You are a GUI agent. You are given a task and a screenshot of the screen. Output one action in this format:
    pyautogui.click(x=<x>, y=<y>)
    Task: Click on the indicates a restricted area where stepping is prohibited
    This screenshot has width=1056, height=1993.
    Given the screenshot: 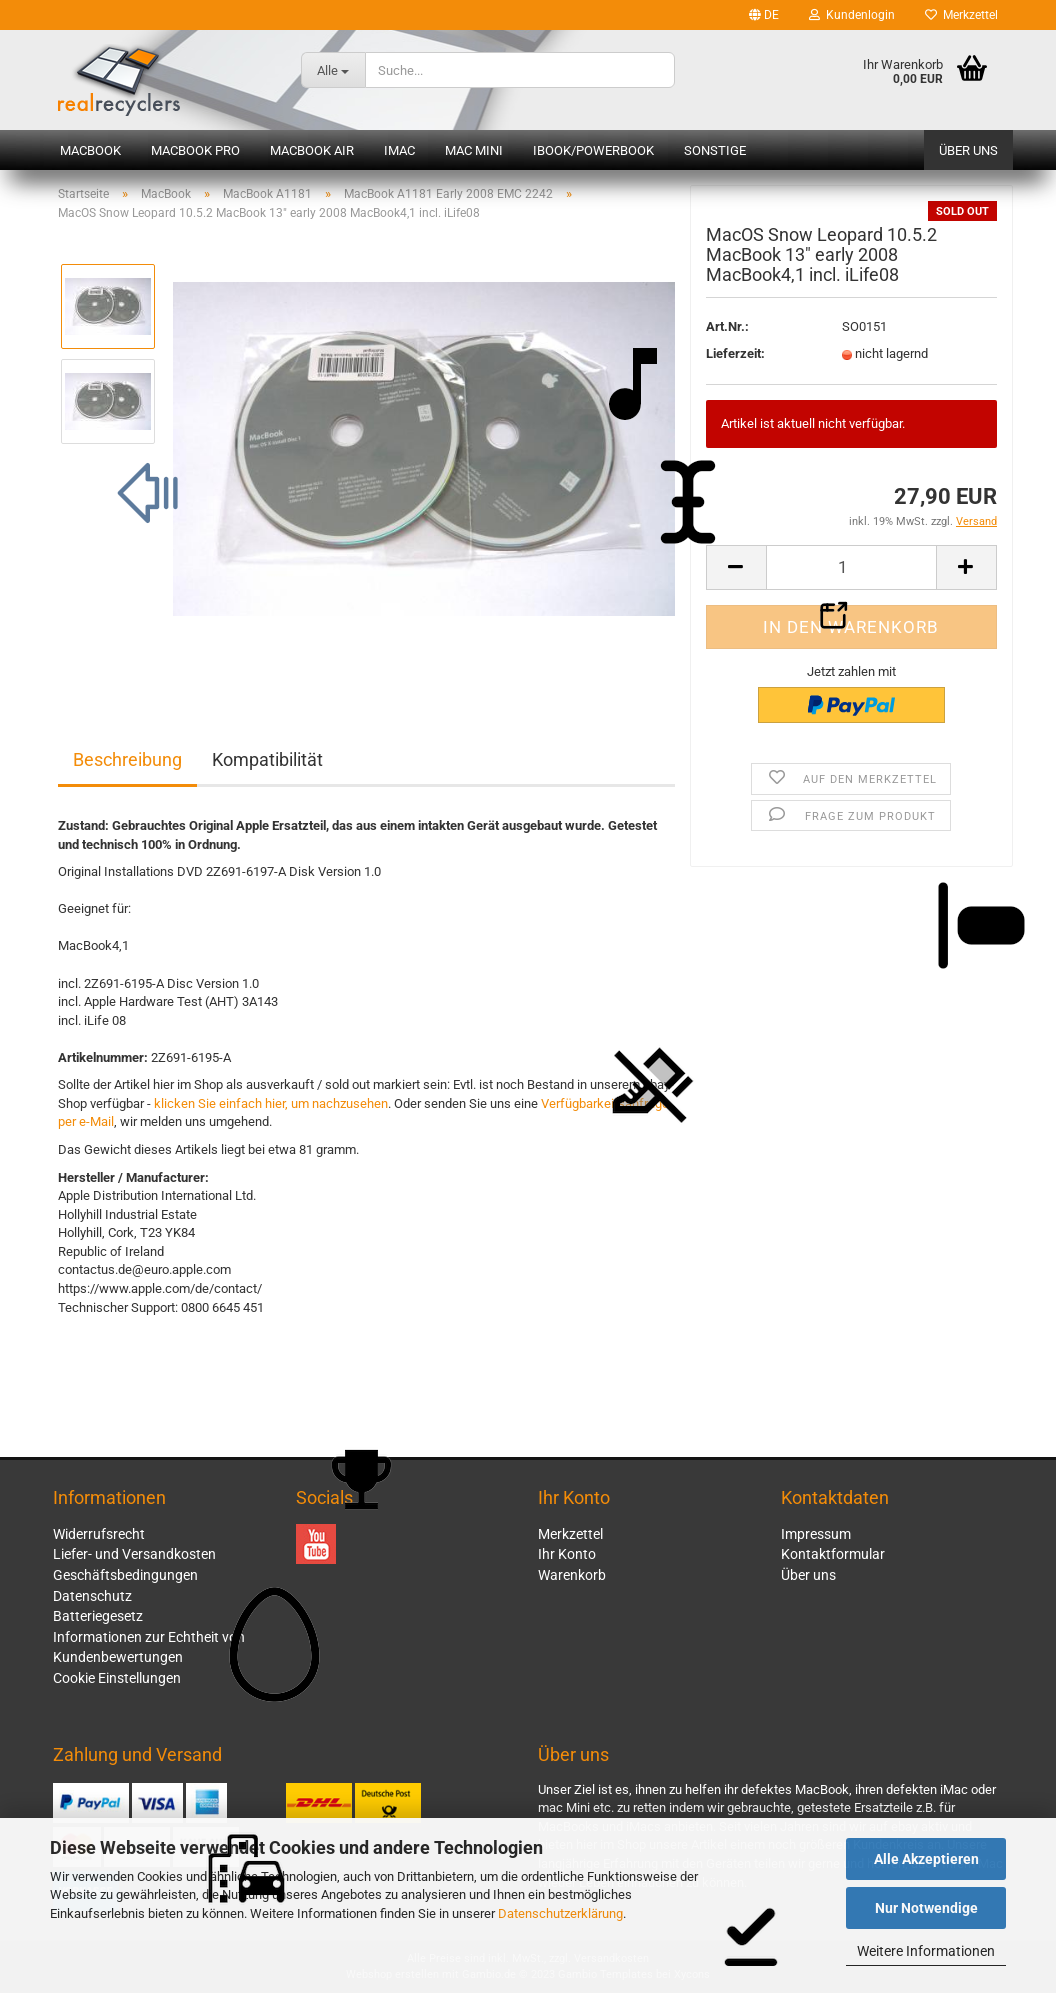 What is the action you would take?
    pyautogui.click(x=653, y=1084)
    